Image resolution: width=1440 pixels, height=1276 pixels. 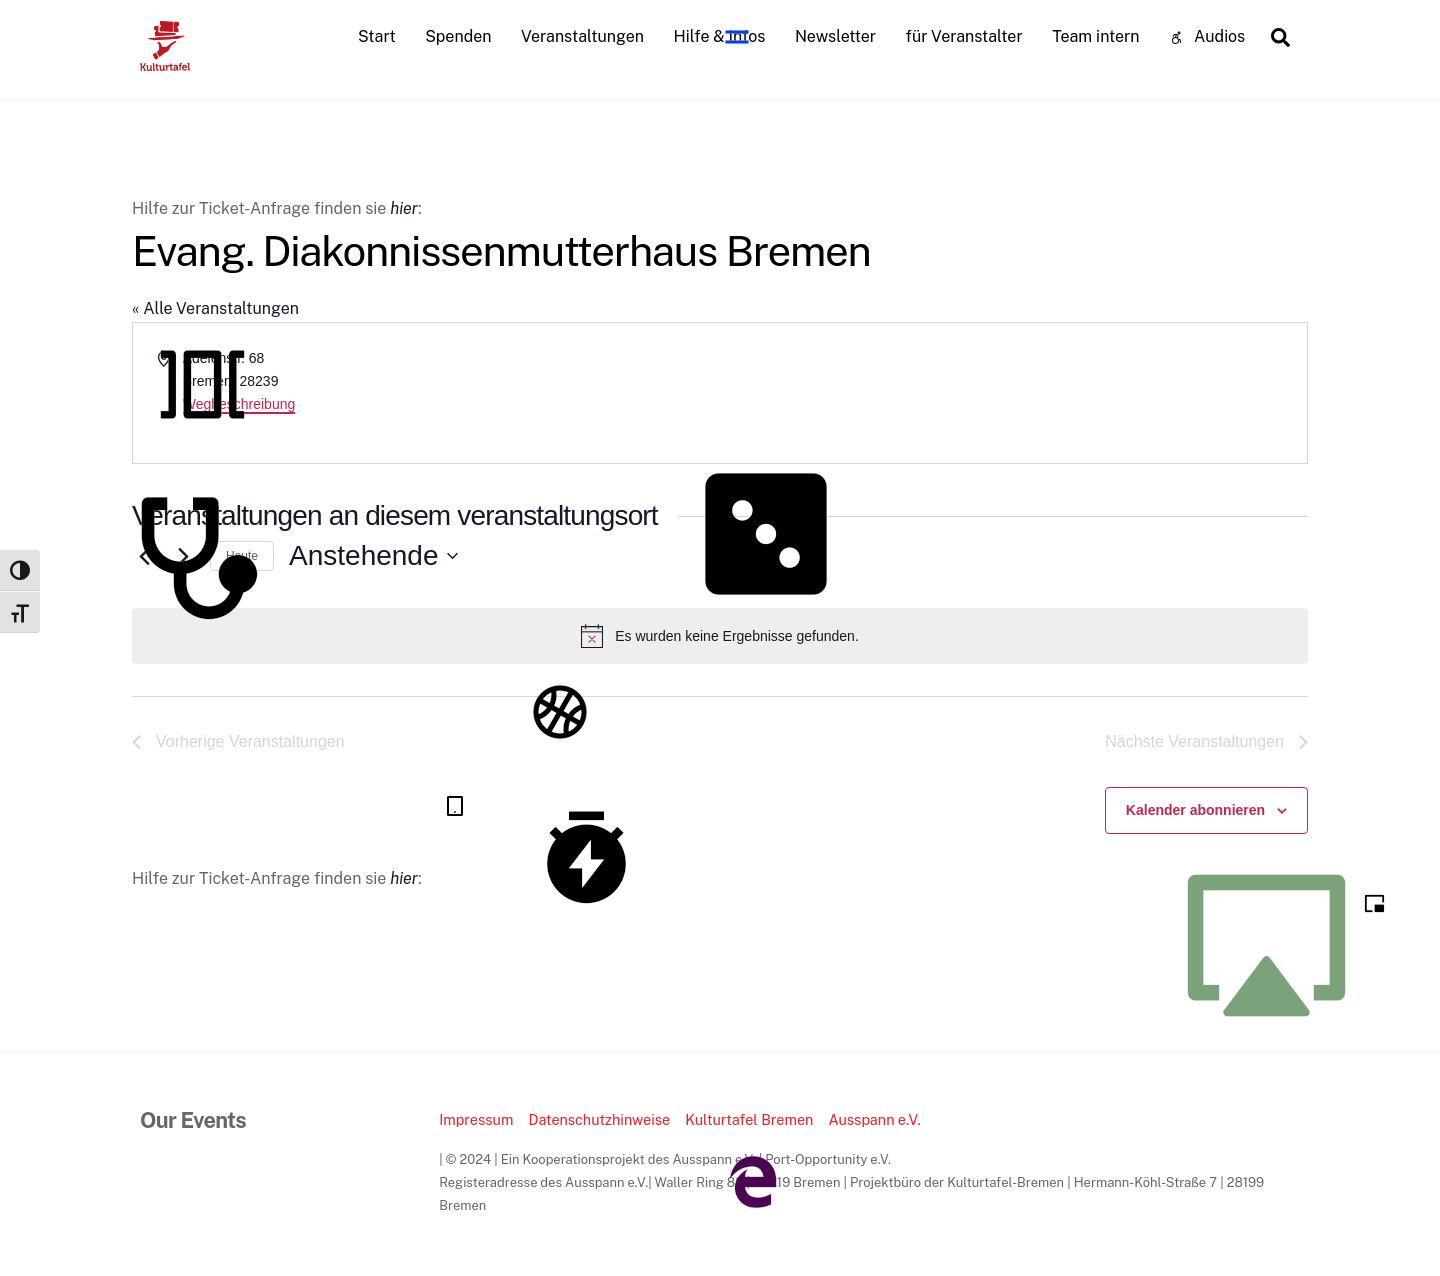 I want to click on indicates equality or balance between values, so click(x=737, y=37).